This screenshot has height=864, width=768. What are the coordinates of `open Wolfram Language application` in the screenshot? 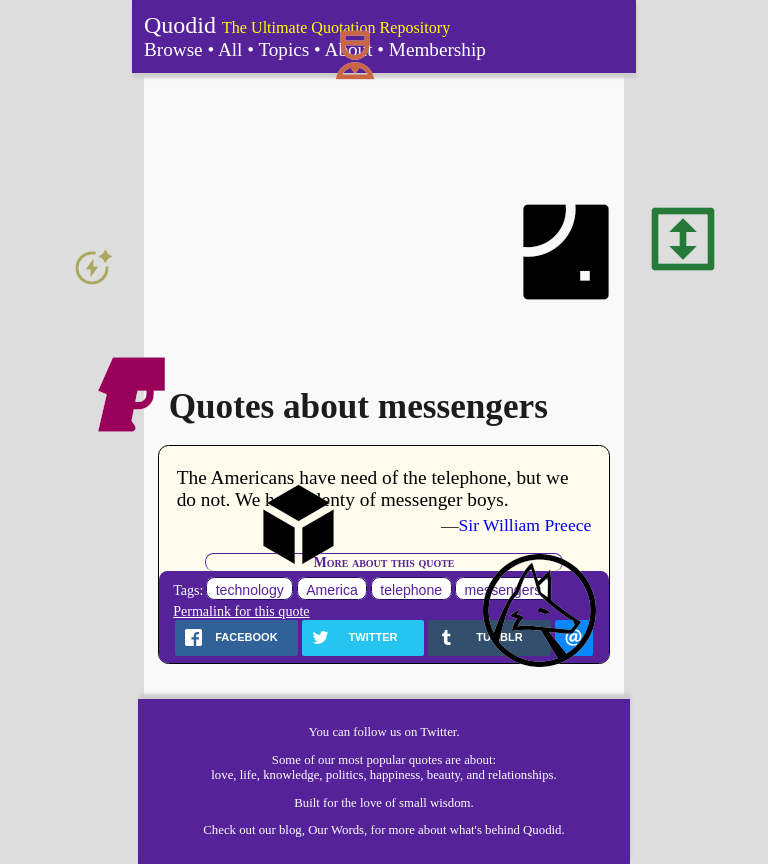 It's located at (539, 610).